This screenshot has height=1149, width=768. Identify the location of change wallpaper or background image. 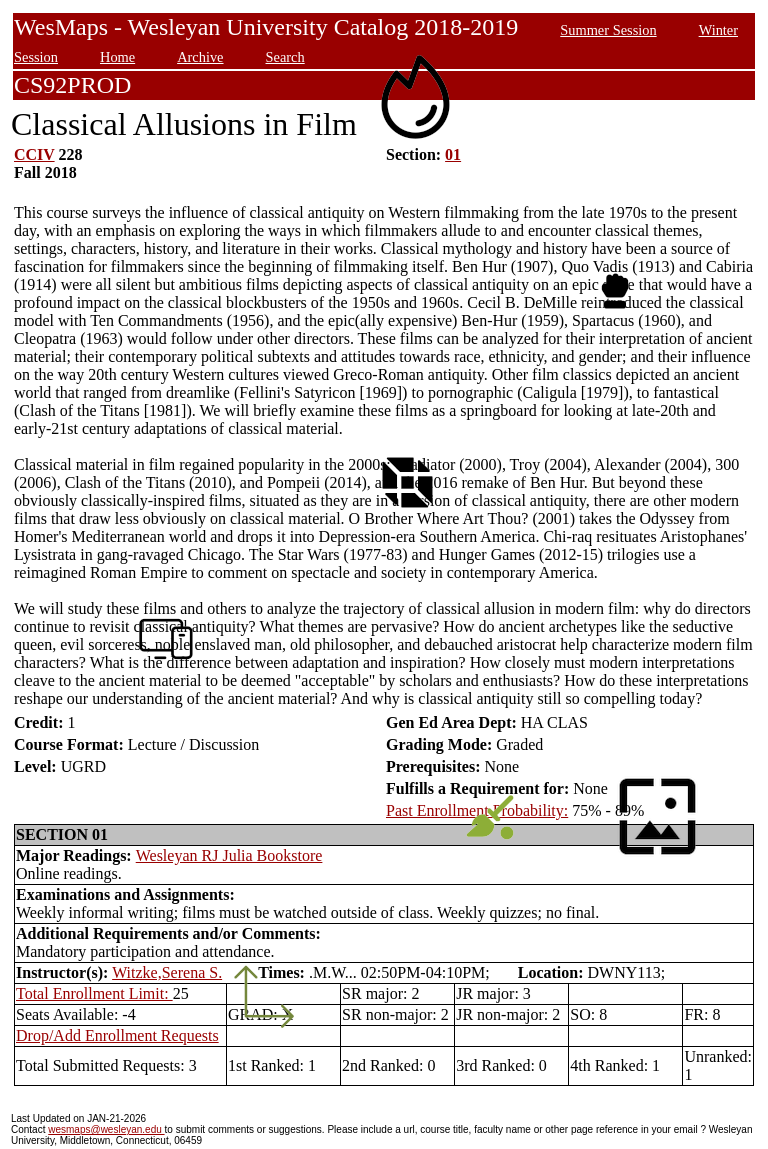
(657, 816).